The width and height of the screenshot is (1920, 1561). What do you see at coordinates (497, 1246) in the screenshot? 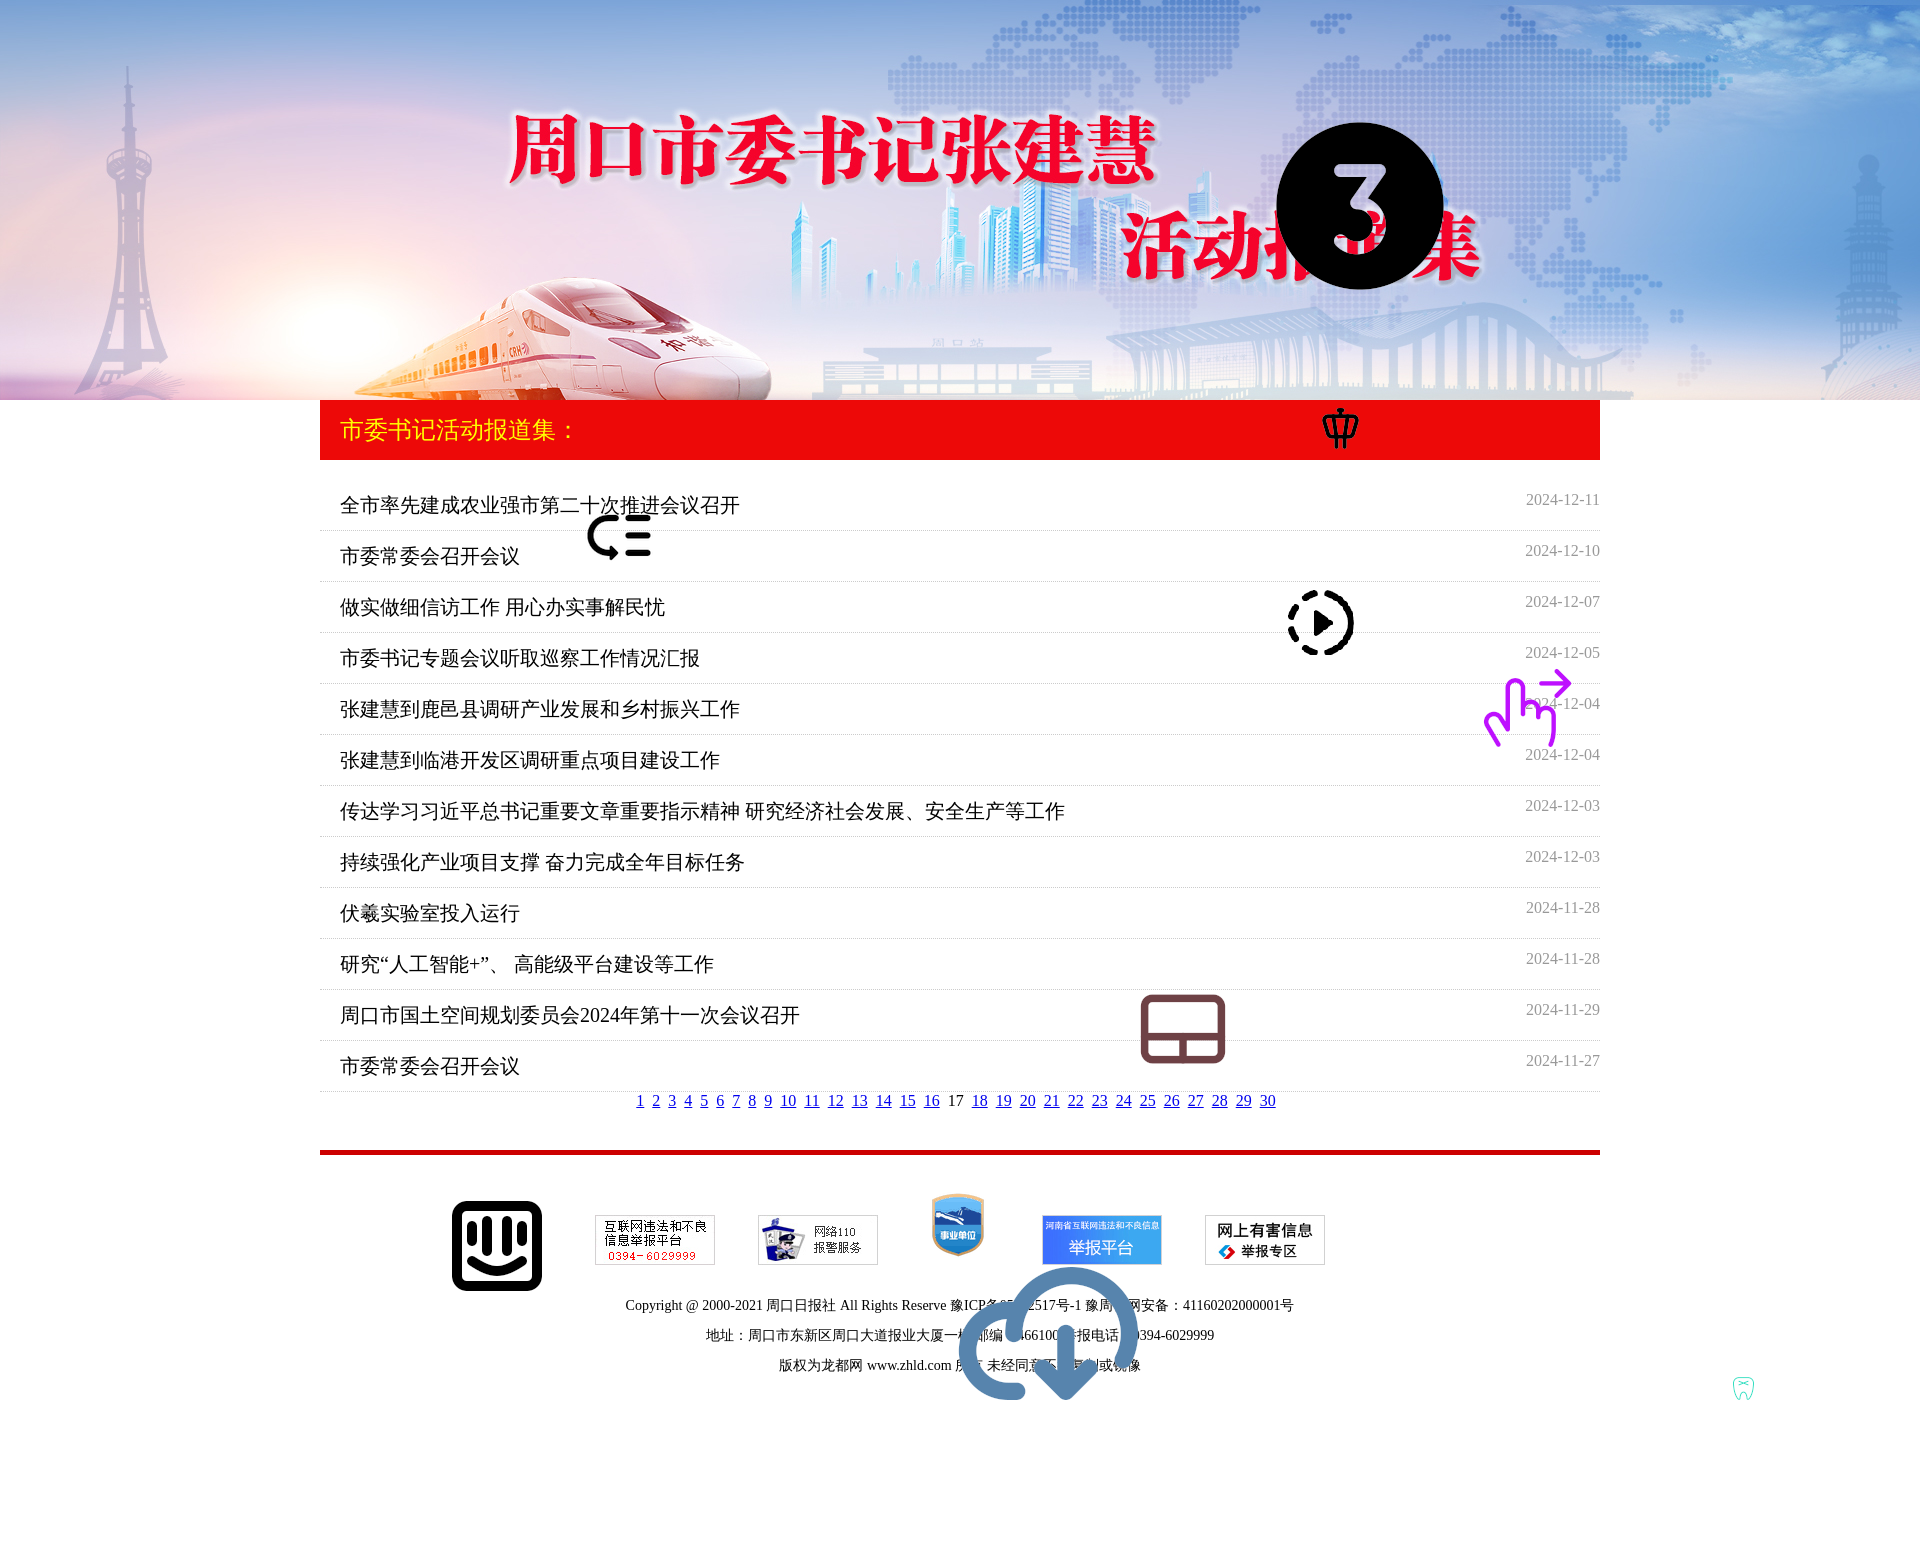
I see `open intercom customer messaging` at bounding box center [497, 1246].